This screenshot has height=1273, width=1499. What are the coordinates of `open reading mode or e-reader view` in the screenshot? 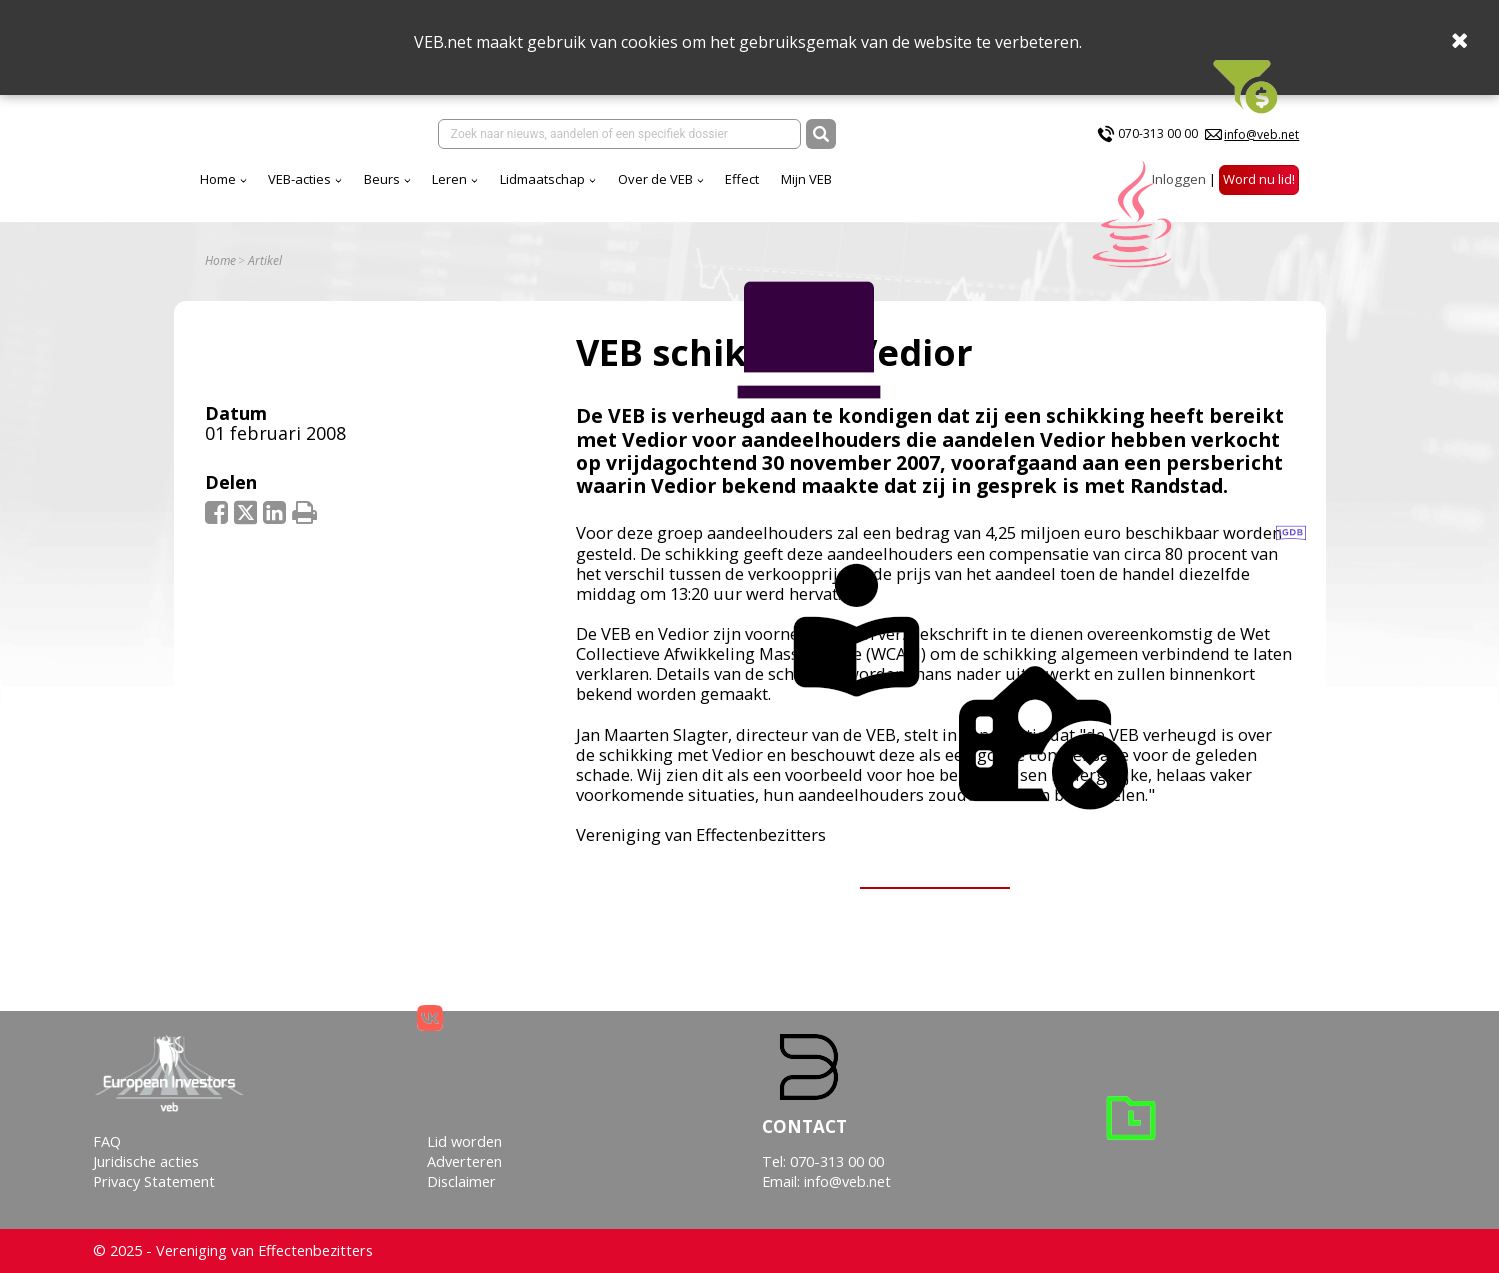 It's located at (856, 632).